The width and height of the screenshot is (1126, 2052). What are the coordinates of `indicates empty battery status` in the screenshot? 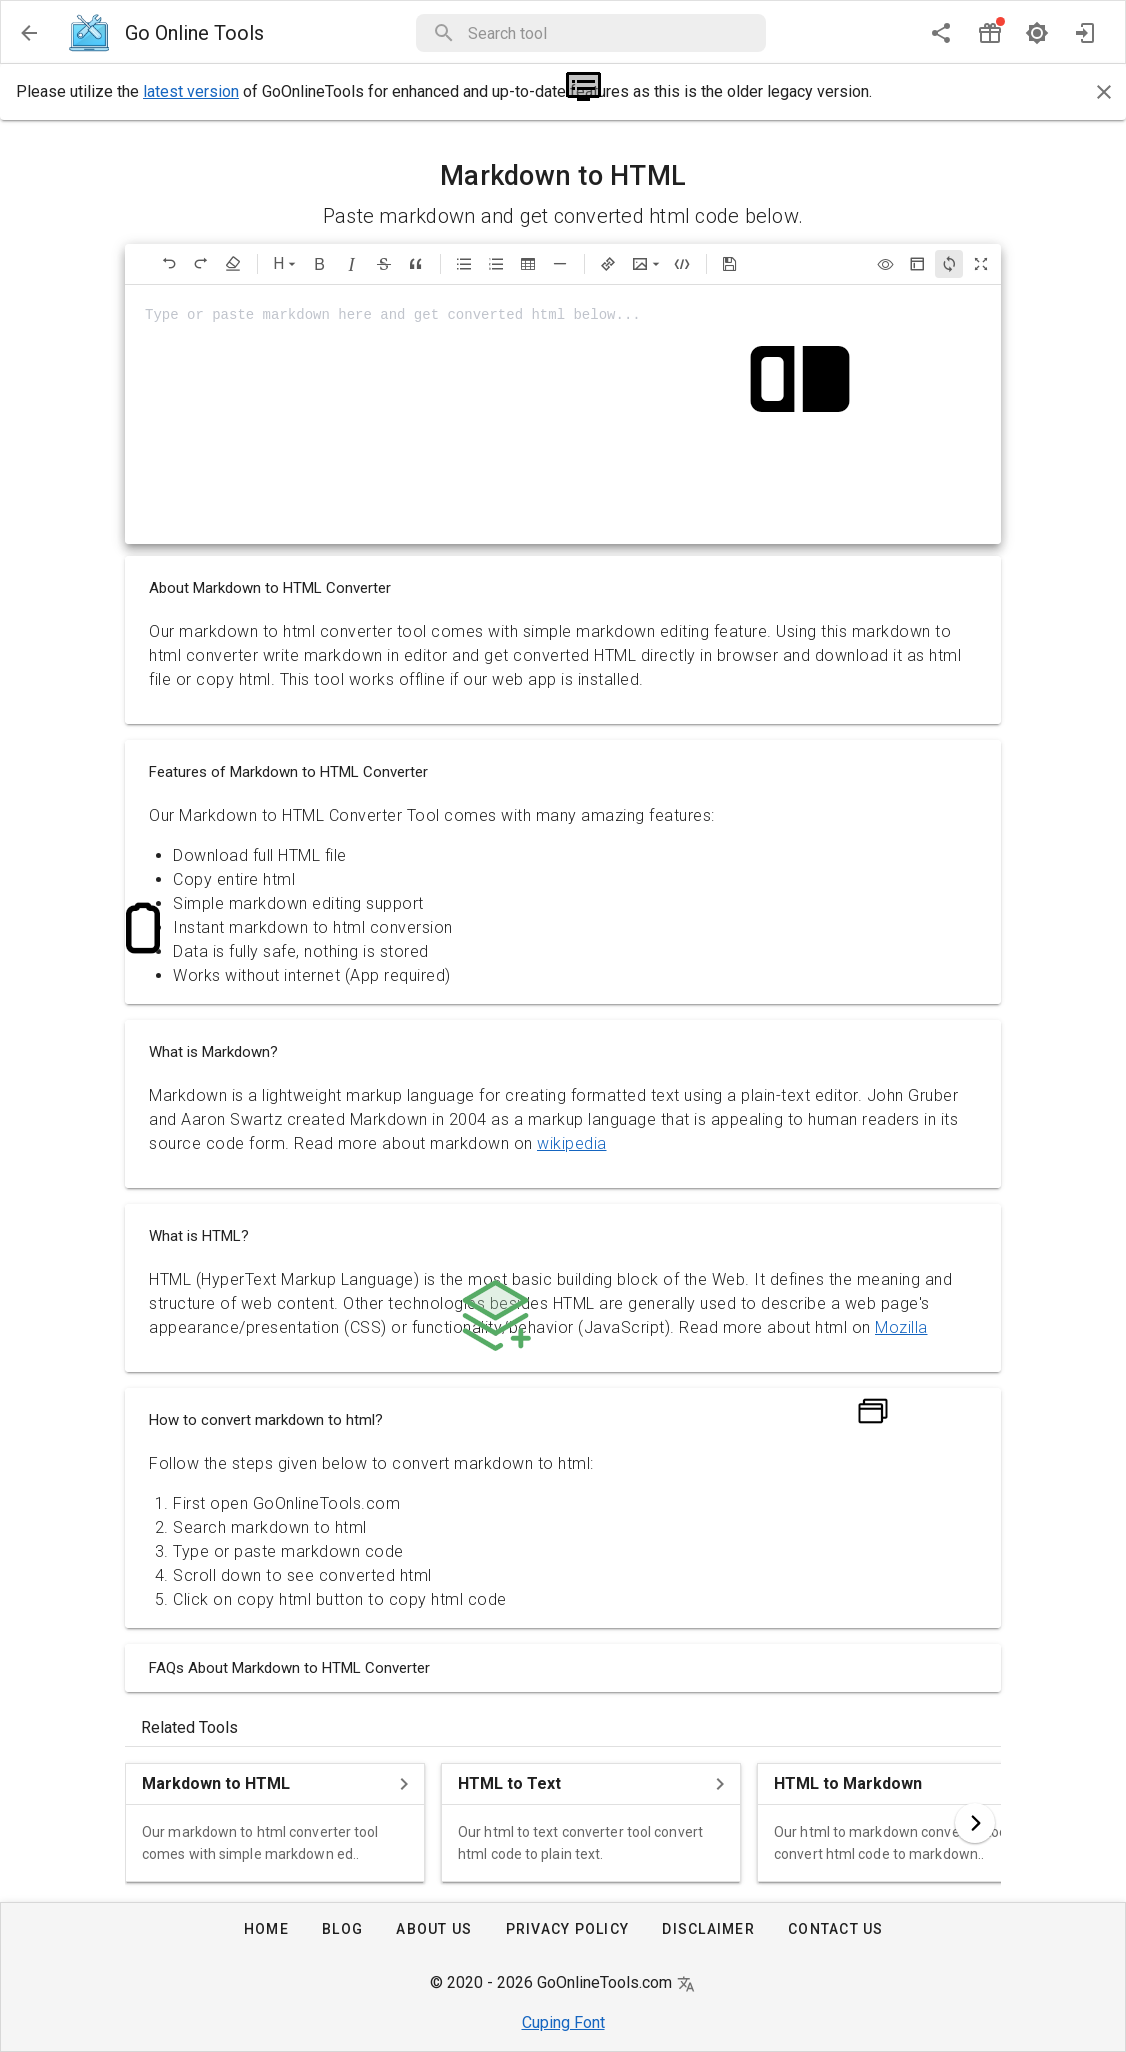 It's located at (143, 928).